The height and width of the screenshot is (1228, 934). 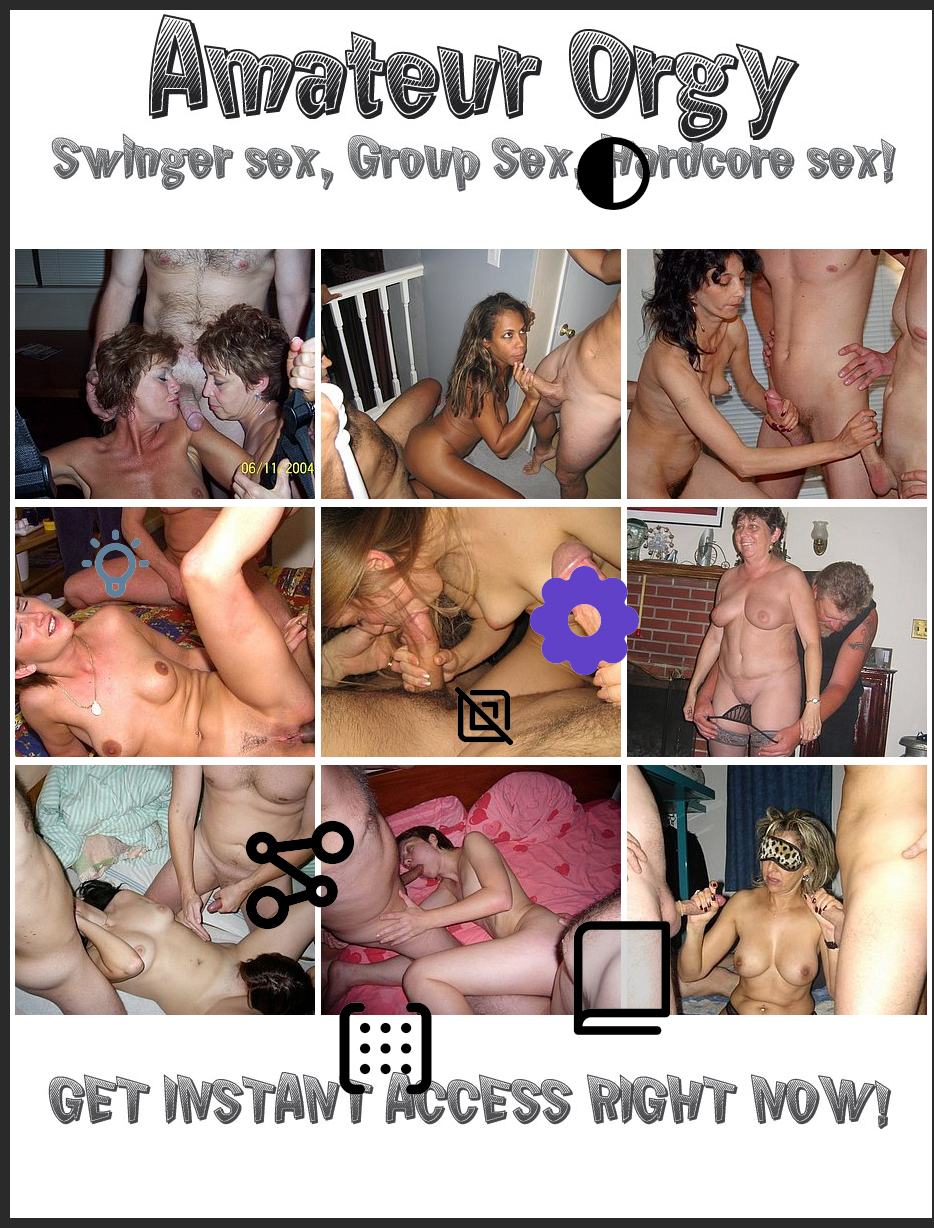 I want to click on open settings menu, so click(x=584, y=620).